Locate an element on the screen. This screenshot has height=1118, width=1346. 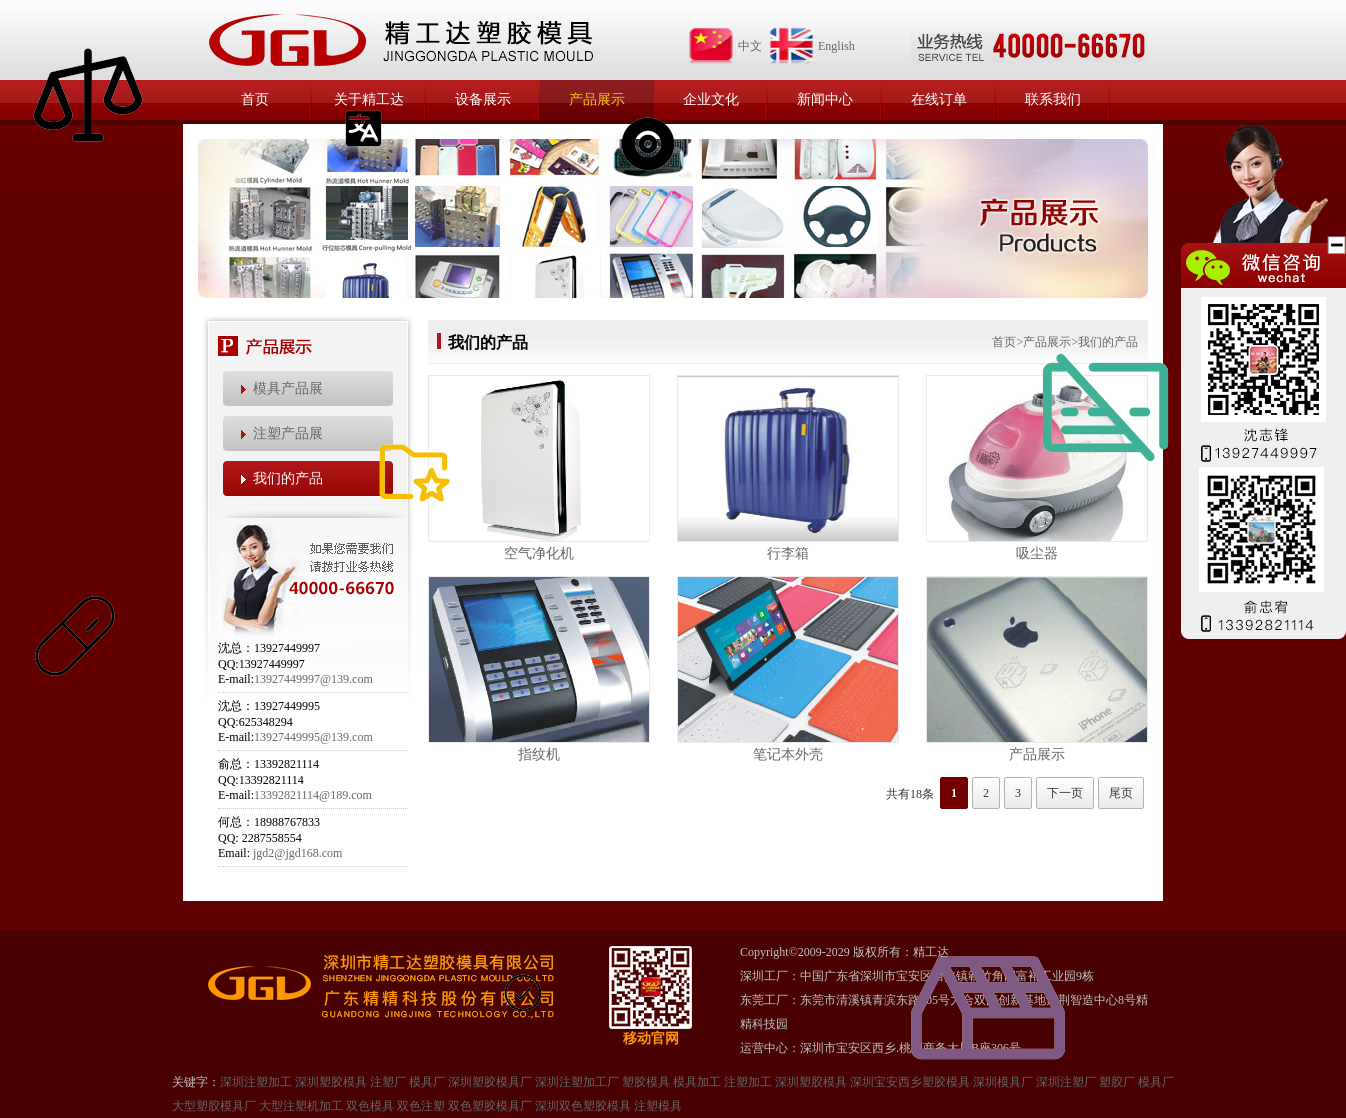
view solar panel system status is located at coordinates (988, 1013).